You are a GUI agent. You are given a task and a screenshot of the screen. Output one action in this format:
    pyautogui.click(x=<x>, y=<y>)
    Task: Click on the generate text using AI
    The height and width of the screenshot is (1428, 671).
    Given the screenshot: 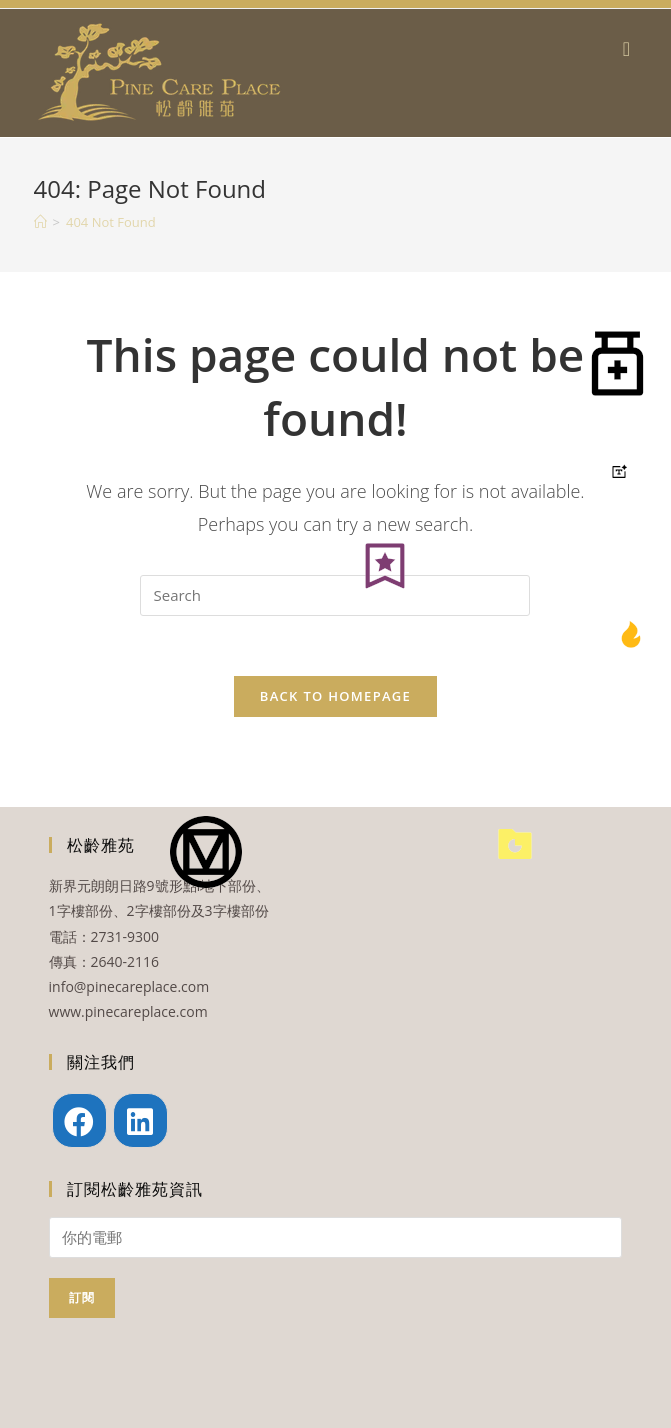 What is the action you would take?
    pyautogui.click(x=619, y=472)
    